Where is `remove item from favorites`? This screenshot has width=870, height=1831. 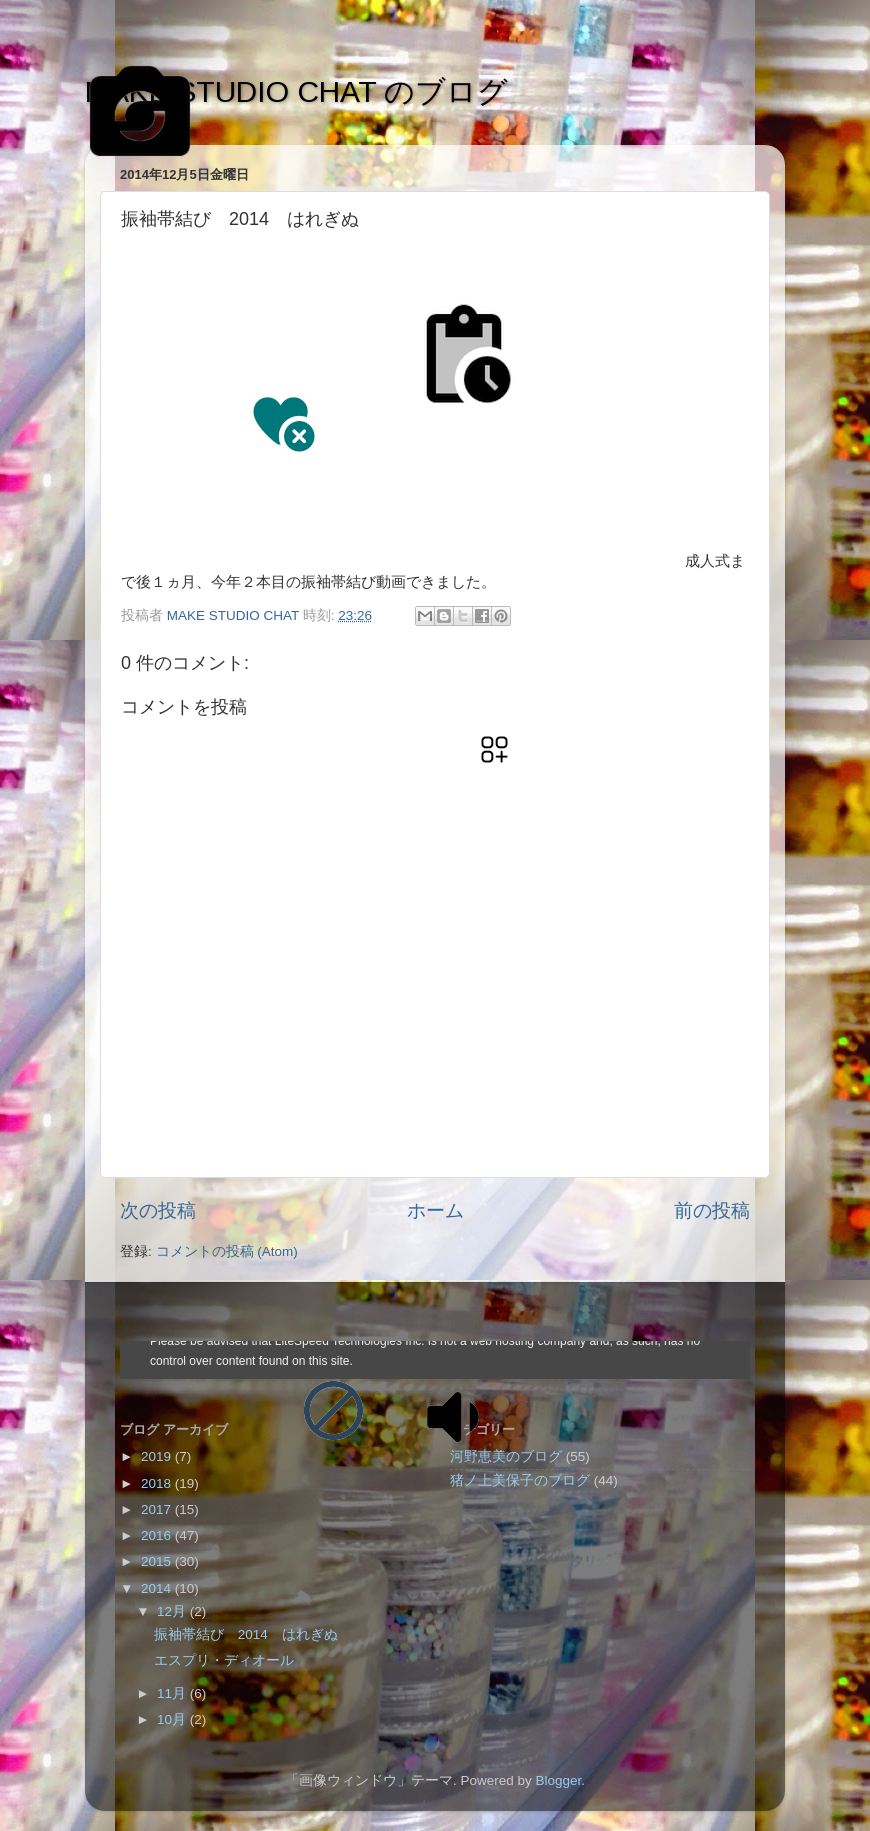 remove item from favorites is located at coordinates (284, 421).